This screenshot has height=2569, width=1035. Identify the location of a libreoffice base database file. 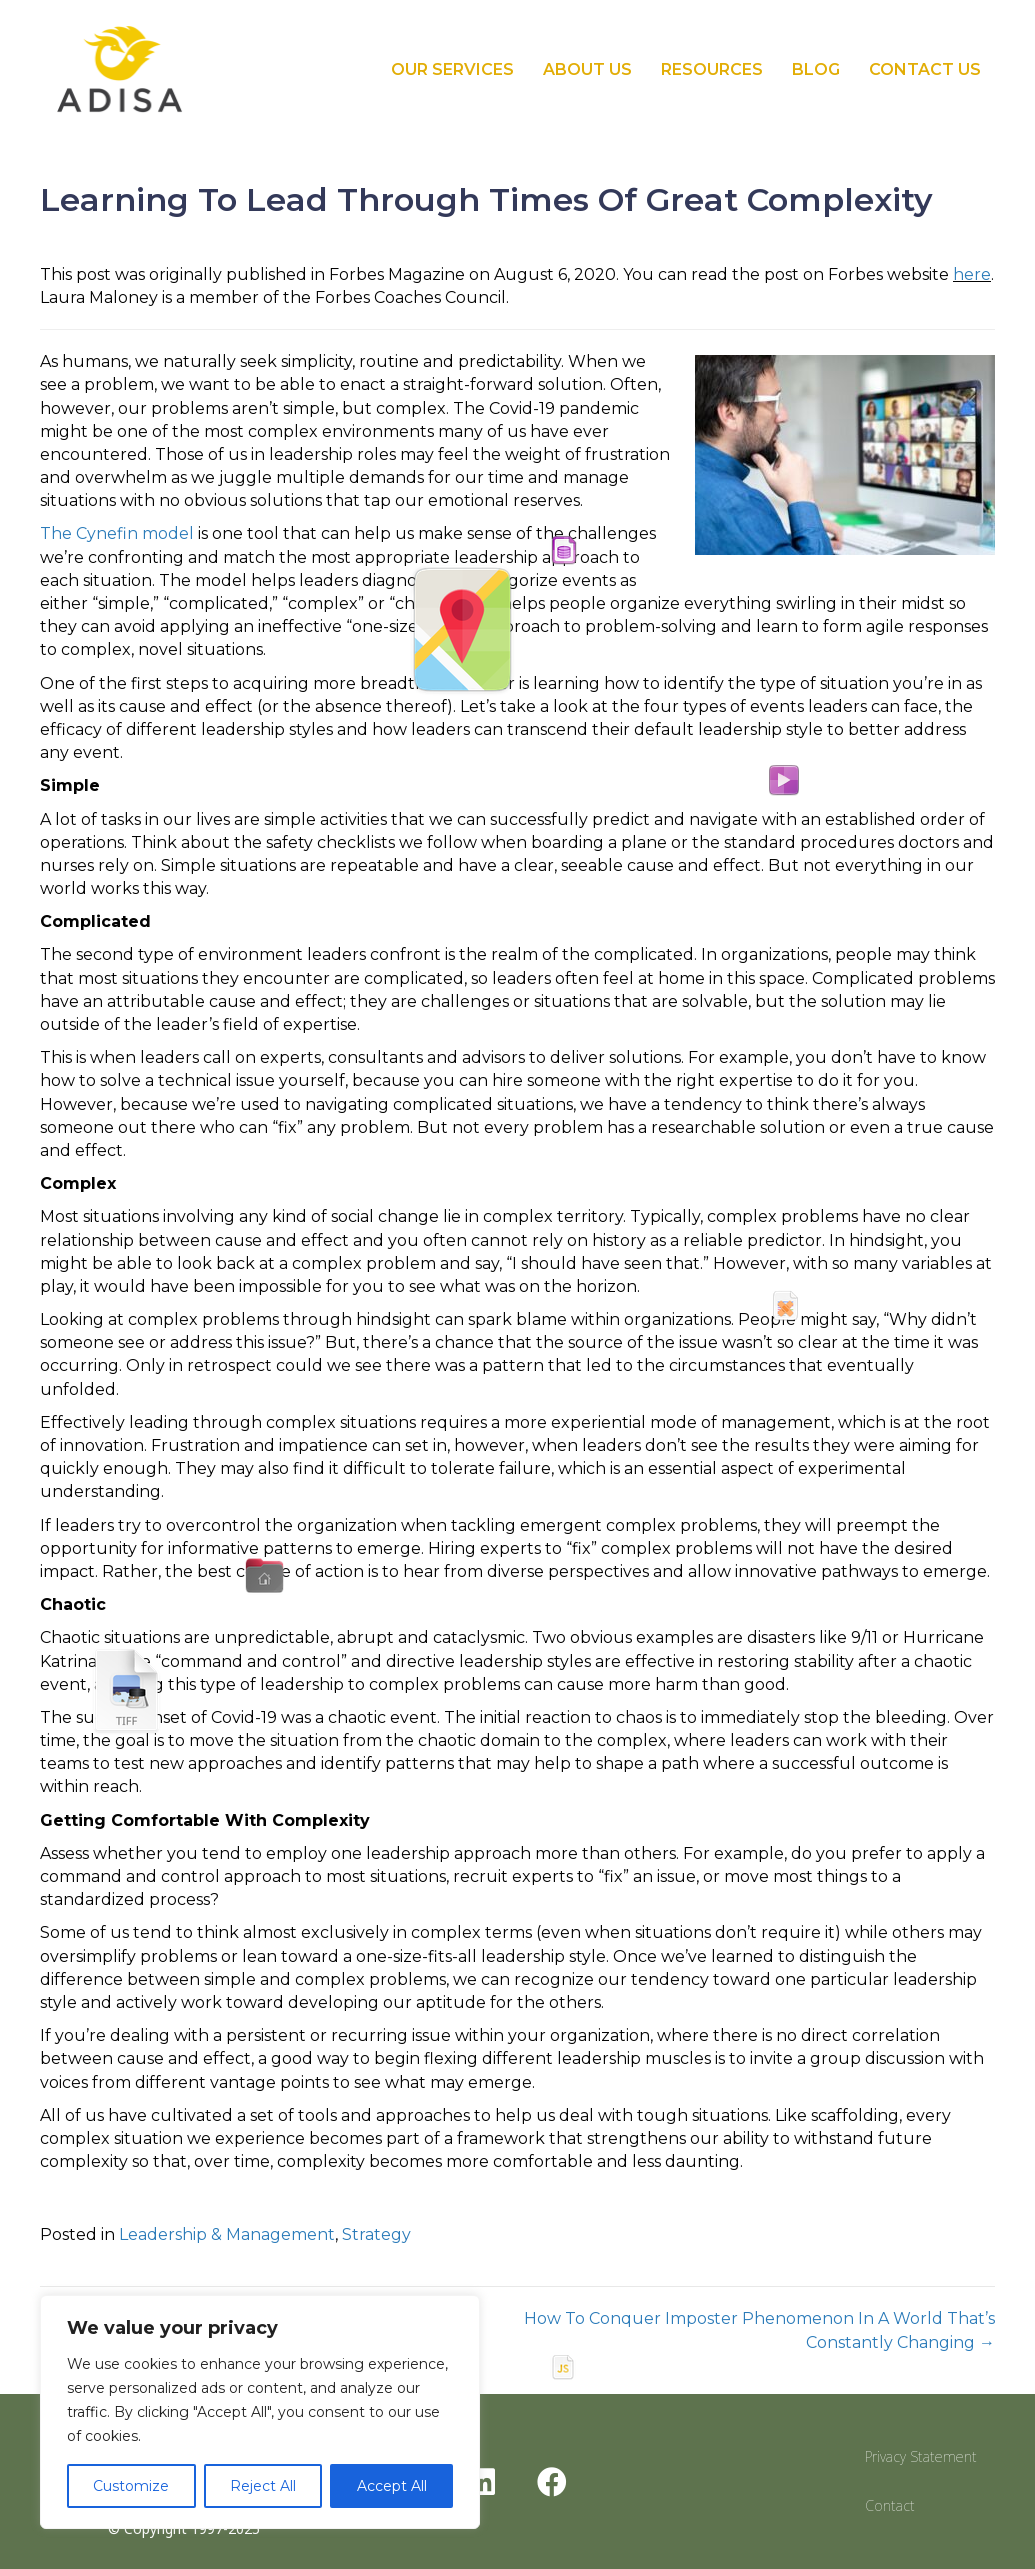
(564, 550).